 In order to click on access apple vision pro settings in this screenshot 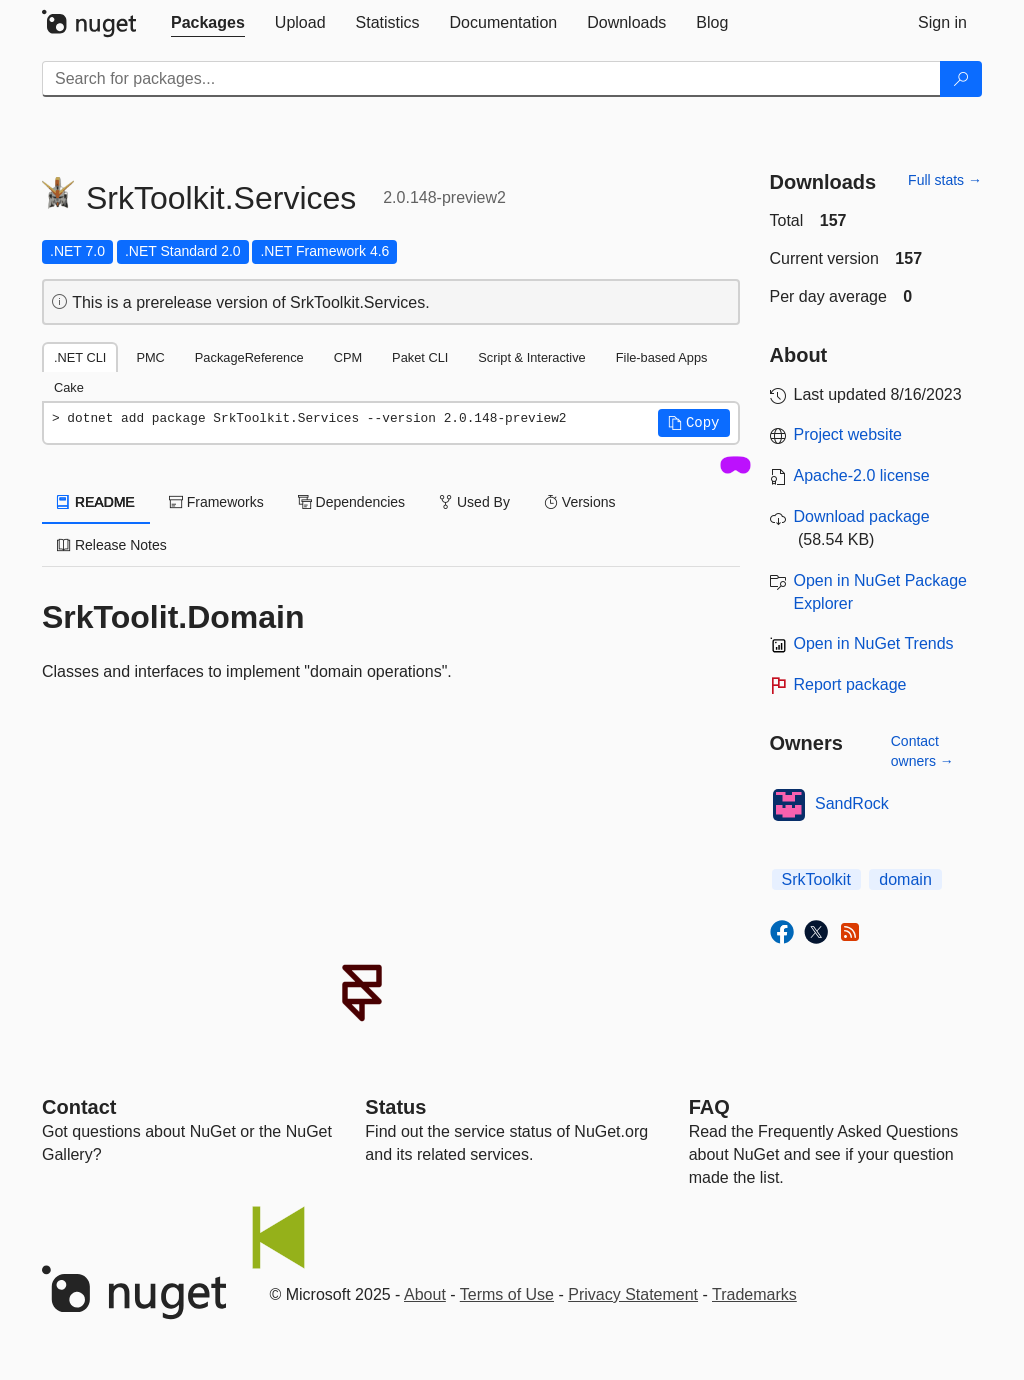, I will do `click(735, 464)`.